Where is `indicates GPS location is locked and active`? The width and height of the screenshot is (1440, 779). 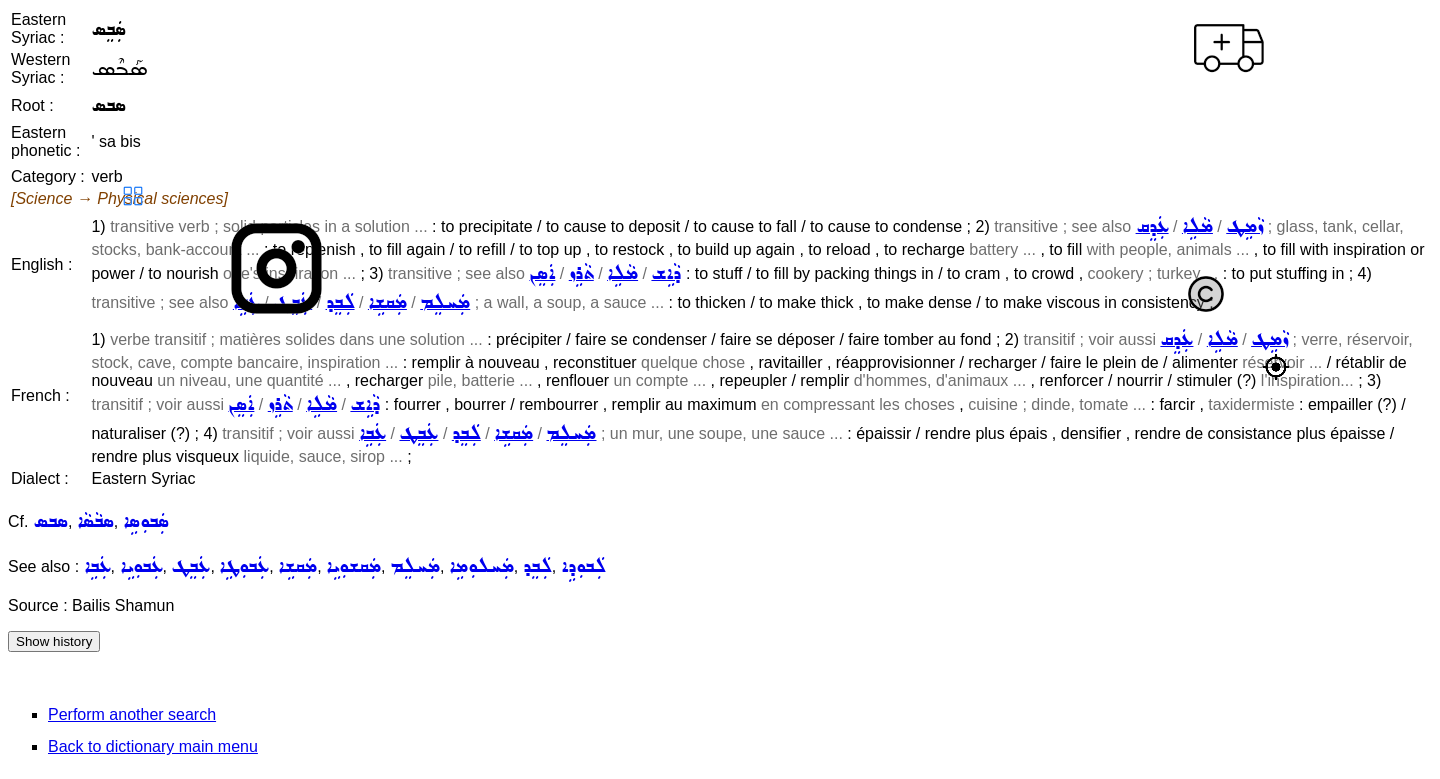 indicates GPS location is locked and active is located at coordinates (1276, 367).